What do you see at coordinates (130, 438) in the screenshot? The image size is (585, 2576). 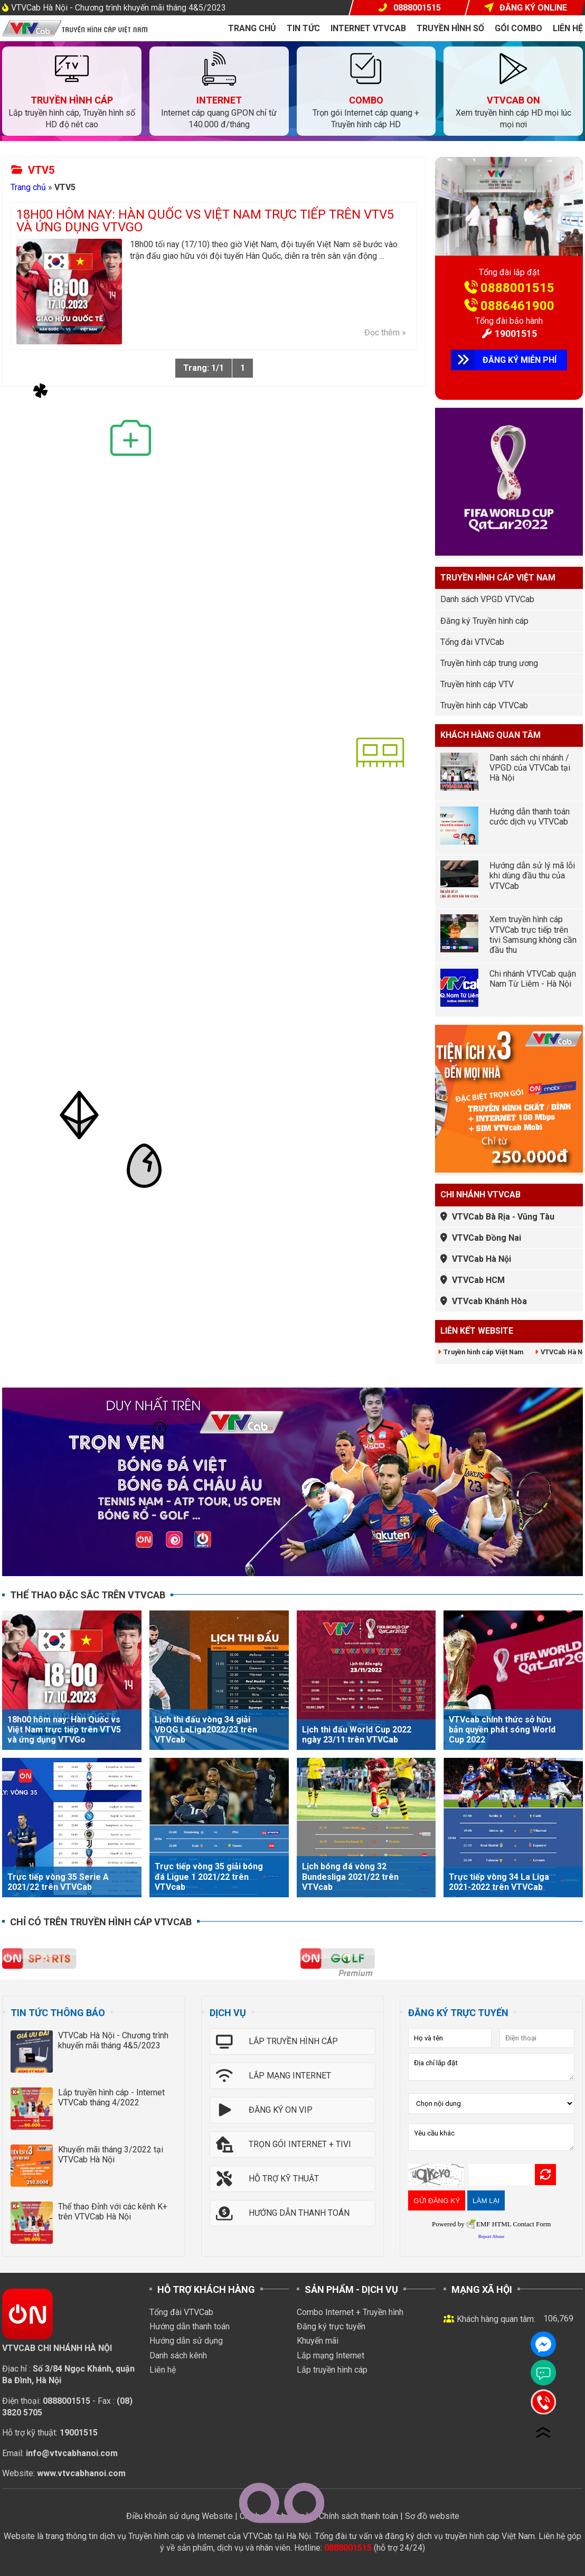 I see `add a new photo` at bounding box center [130, 438].